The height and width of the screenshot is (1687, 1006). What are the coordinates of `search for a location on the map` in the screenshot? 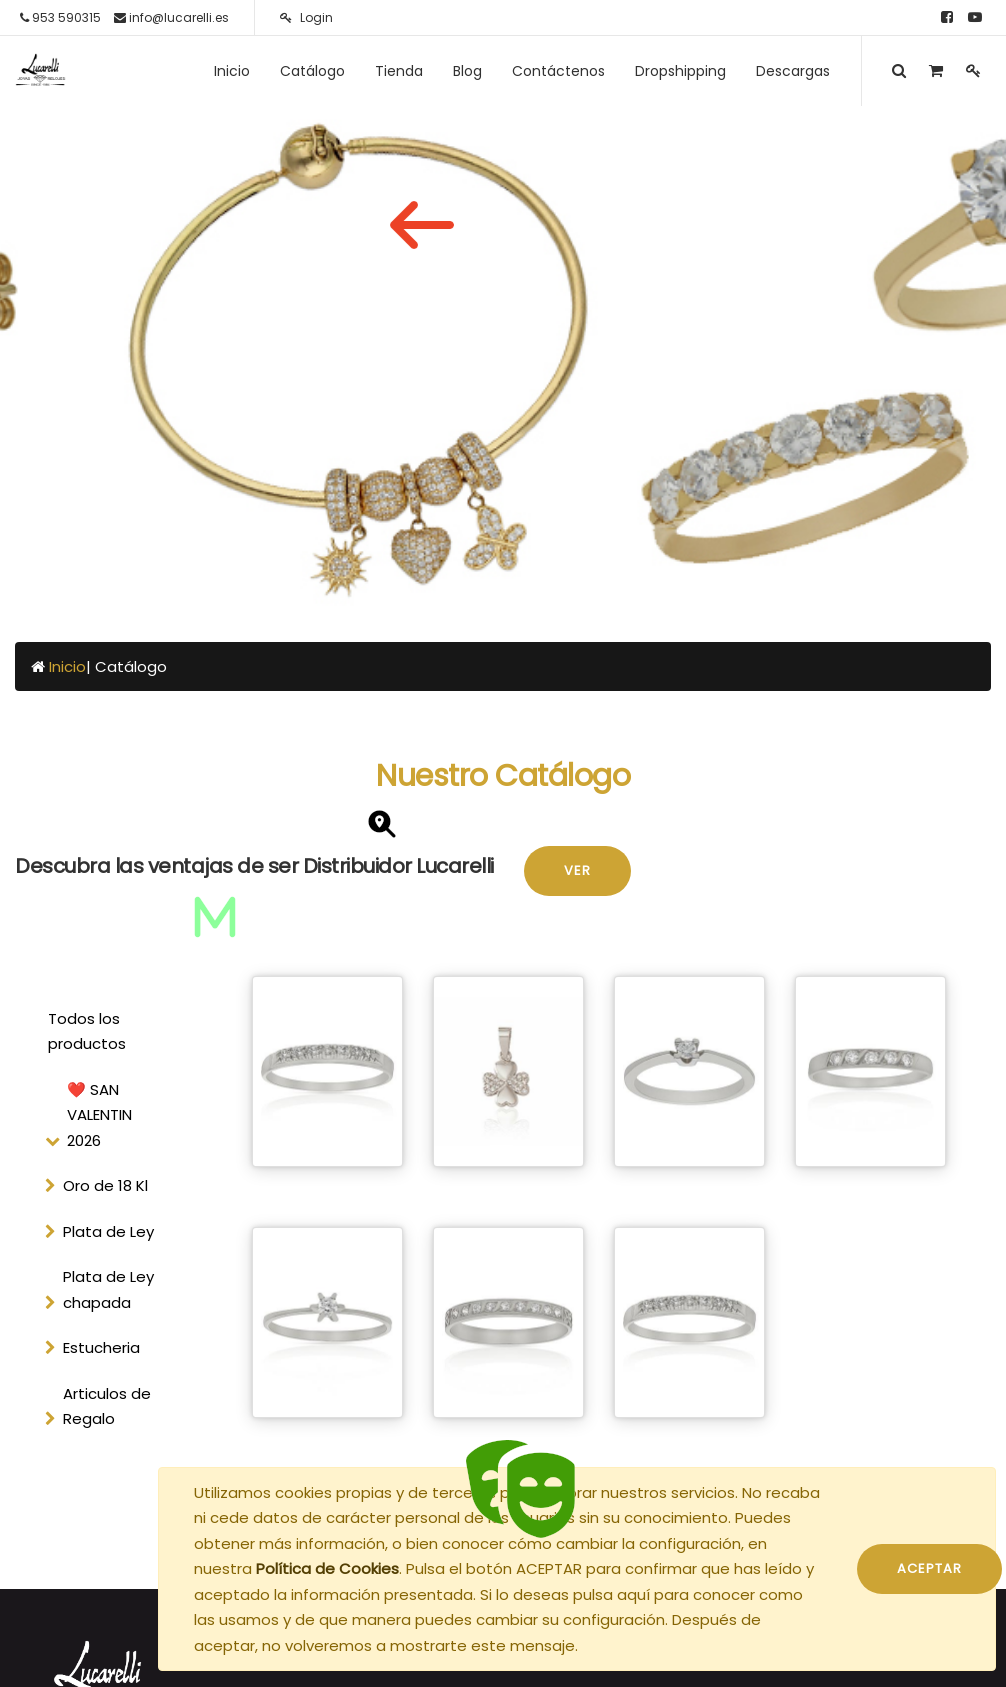 It's located at (382, 824).